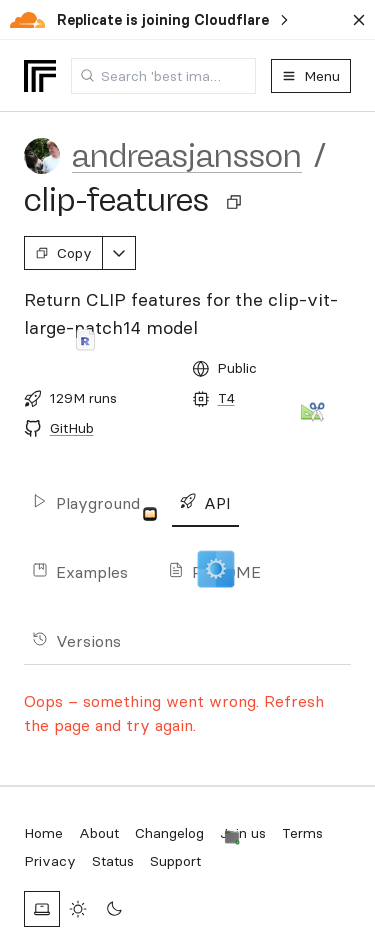 This screenshot has width=375, height=943. I want to click on access system application settings, so click(216, 569).